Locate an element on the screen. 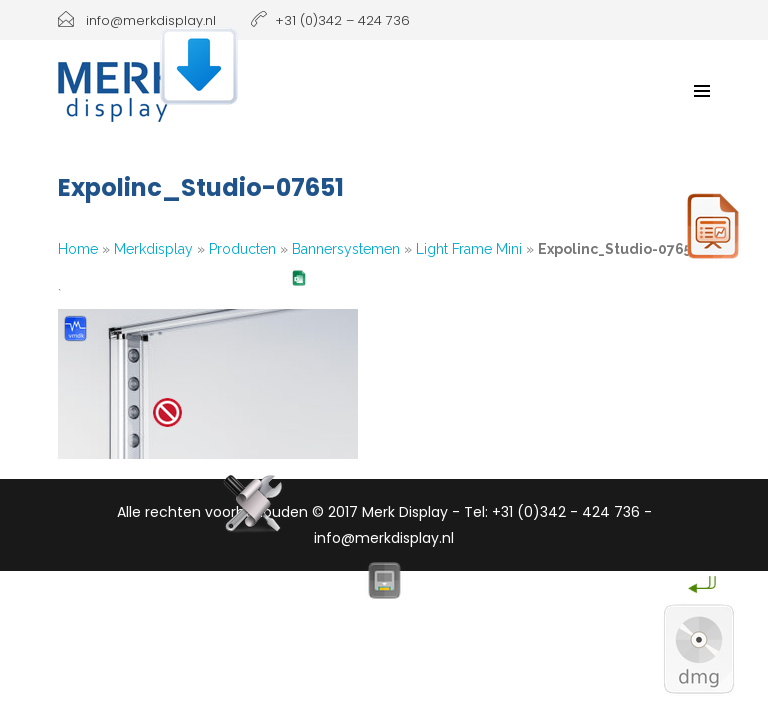 This screenshot has width=768, height=720. open a Microsoft Excel spreadsheet file is located at coordinates (299, 278).